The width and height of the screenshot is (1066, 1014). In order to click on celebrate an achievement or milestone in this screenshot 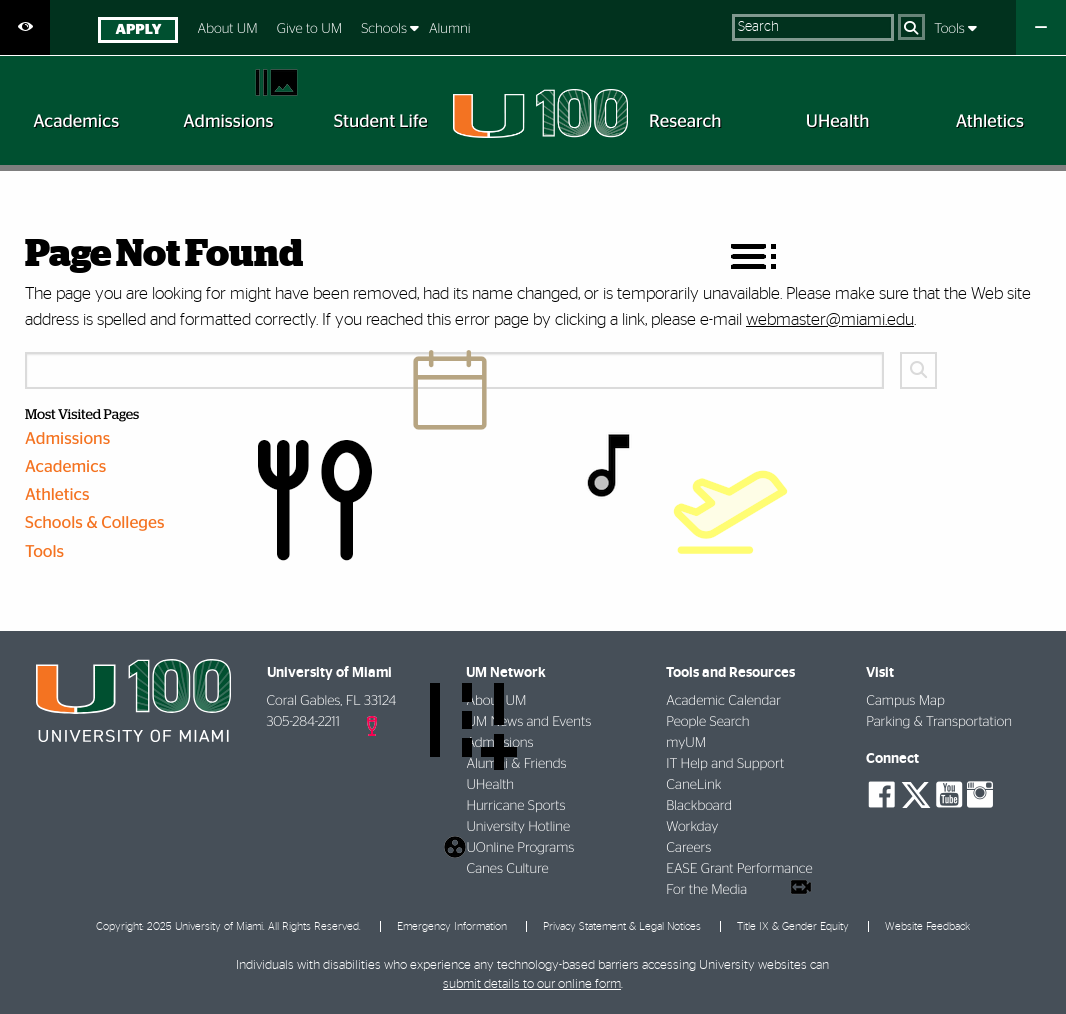, I will do `click(372, 726)`.